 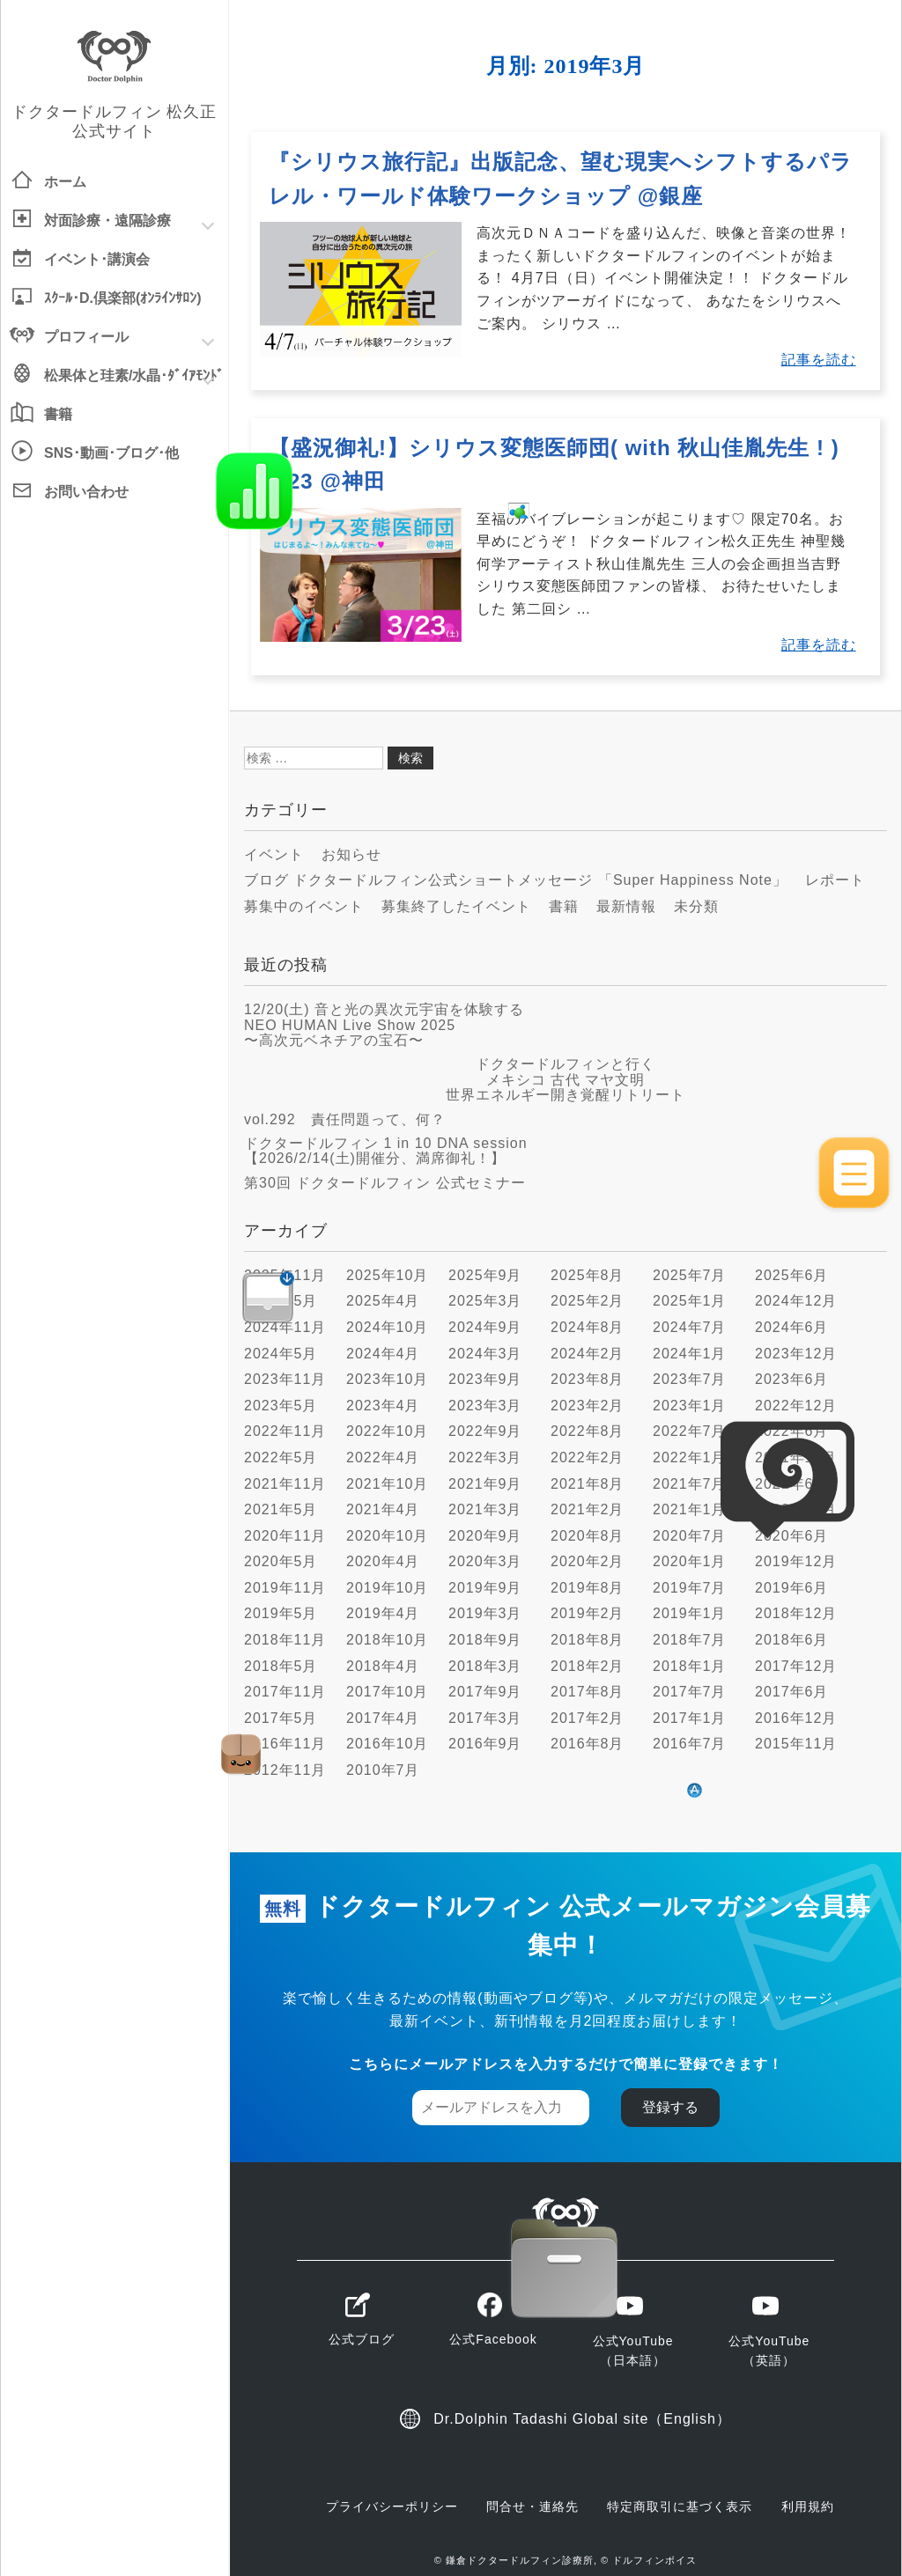 What do you see at coordinates (268, 1298) in the screenshot?
I see `open your email inbox` at bounding box center [268, 1298].